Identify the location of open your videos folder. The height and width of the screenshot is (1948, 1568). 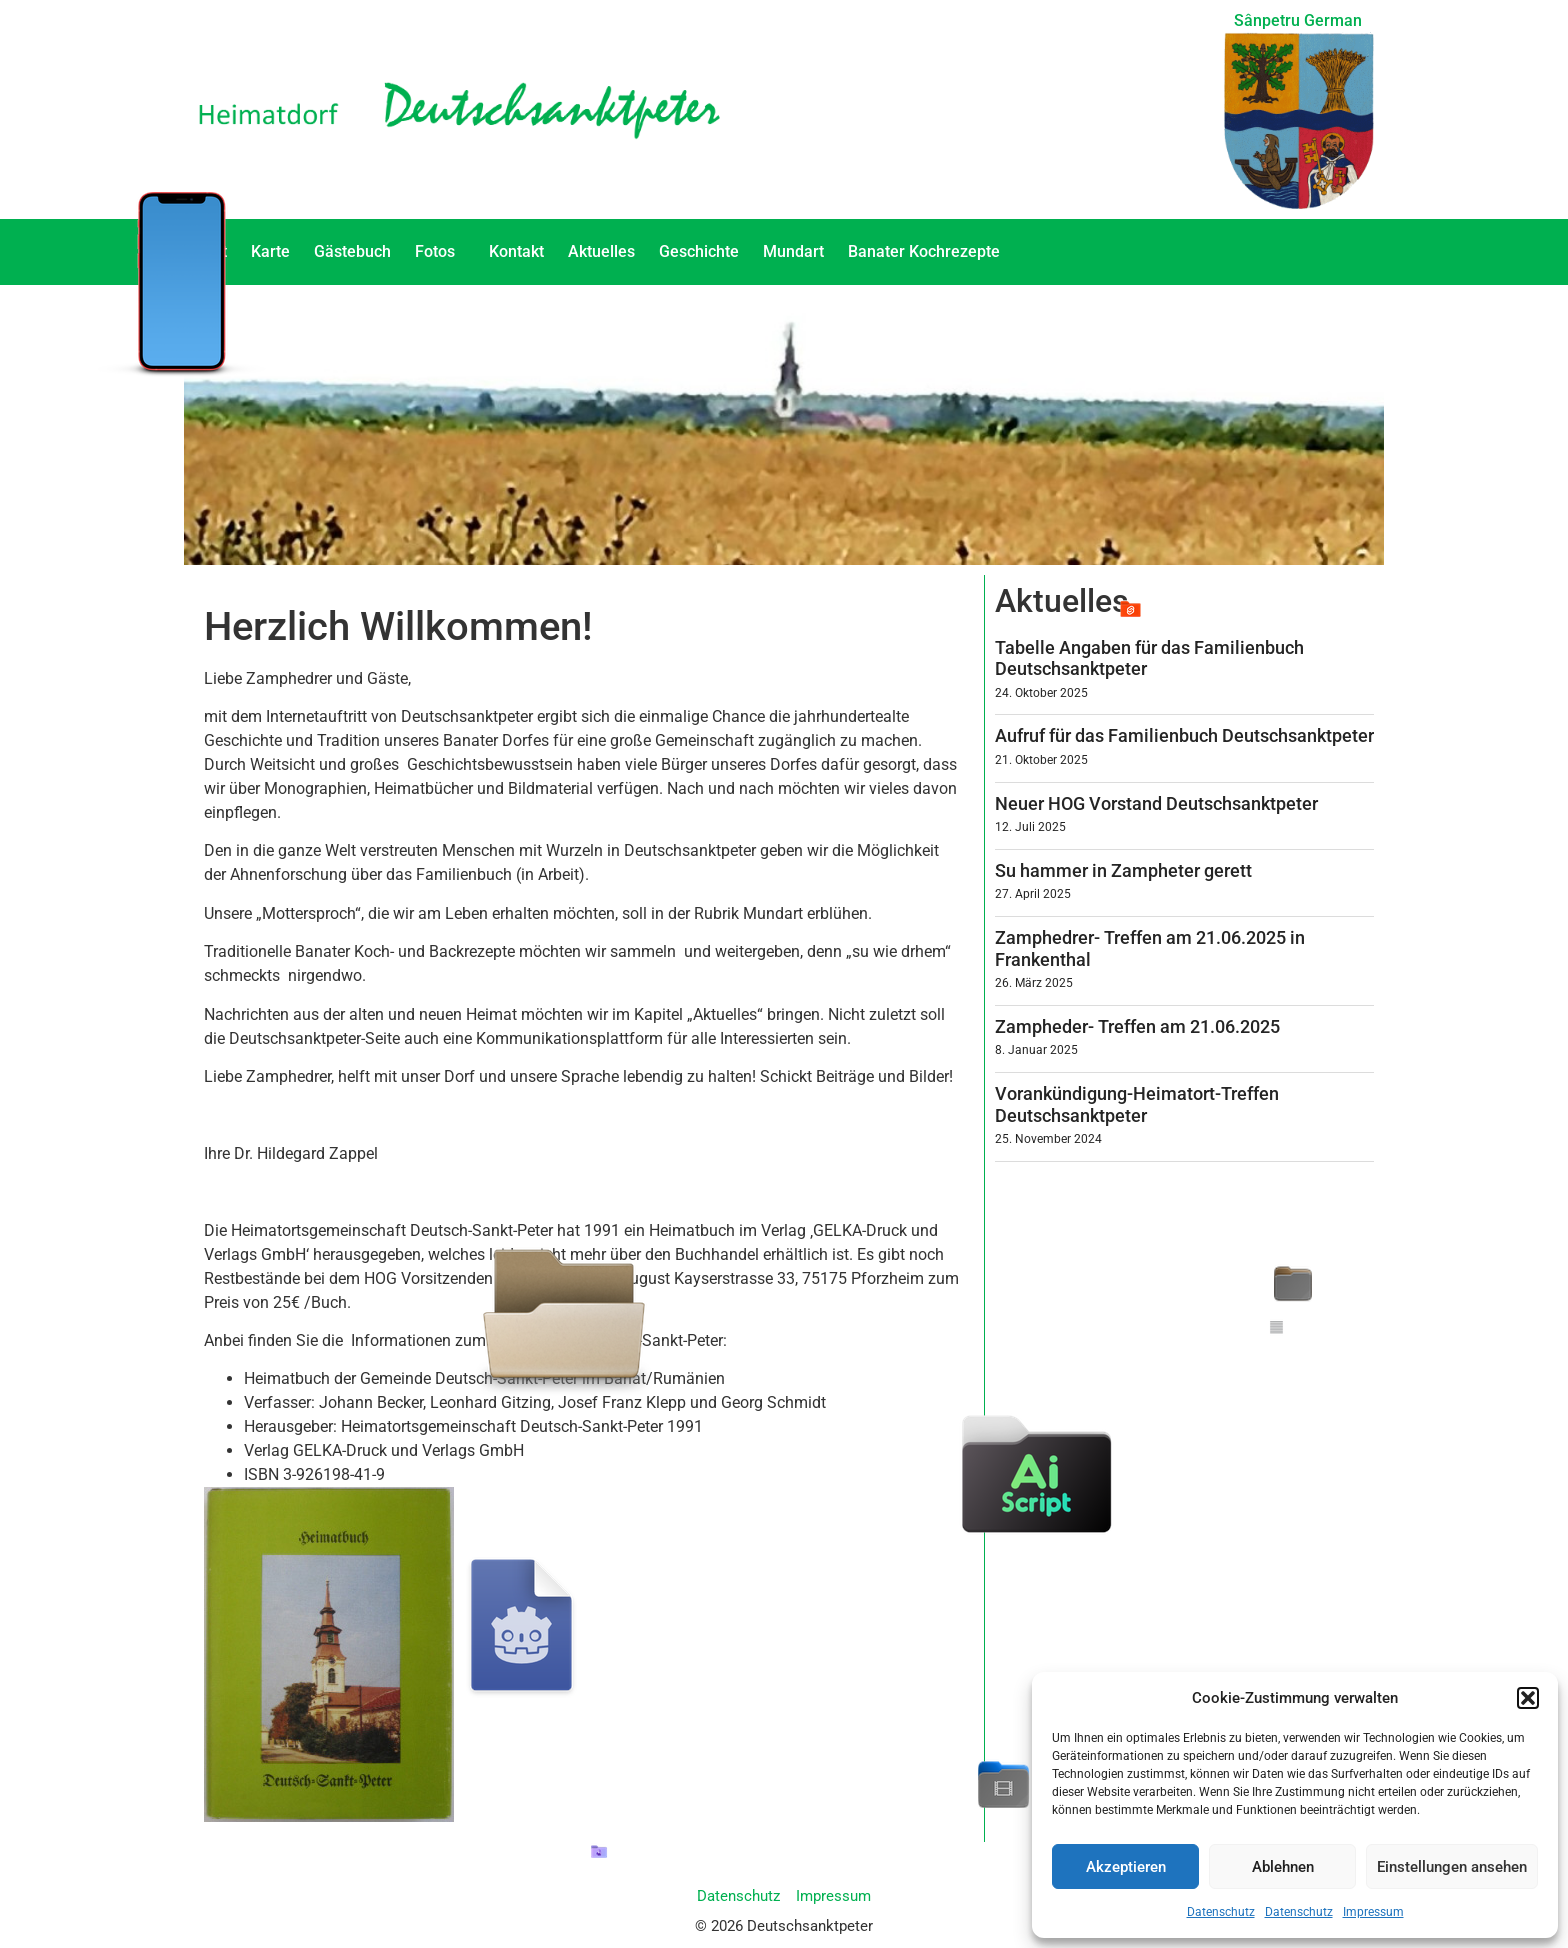
(1003, 1784).